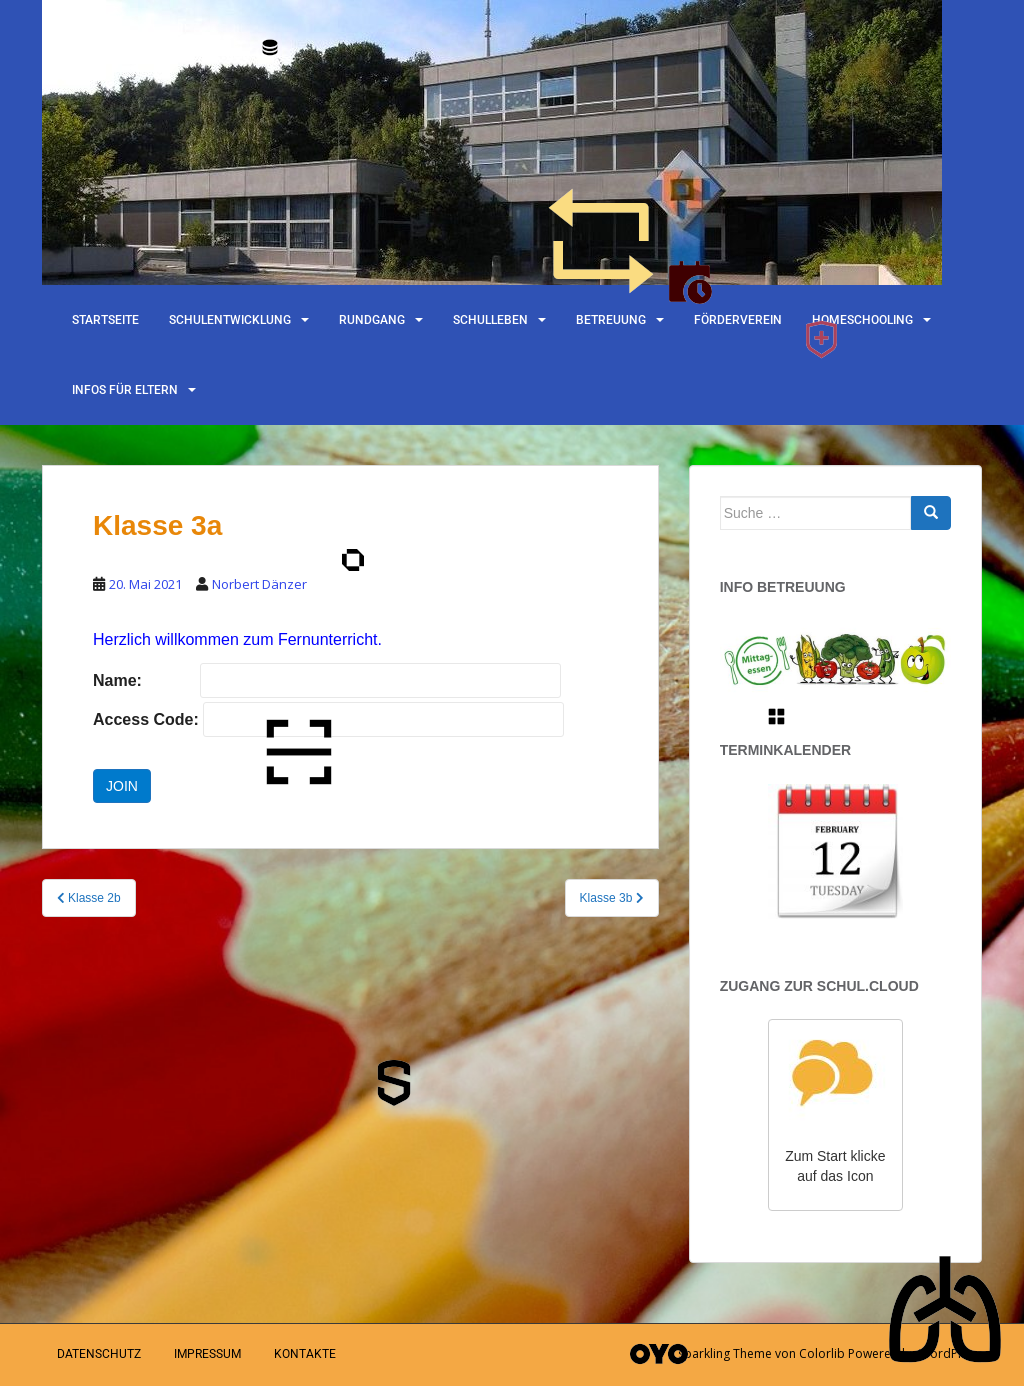 The height and width of the screenshot is (1386, 1024). I want to click on symphony messaging platform logo, so click(394, 1083).